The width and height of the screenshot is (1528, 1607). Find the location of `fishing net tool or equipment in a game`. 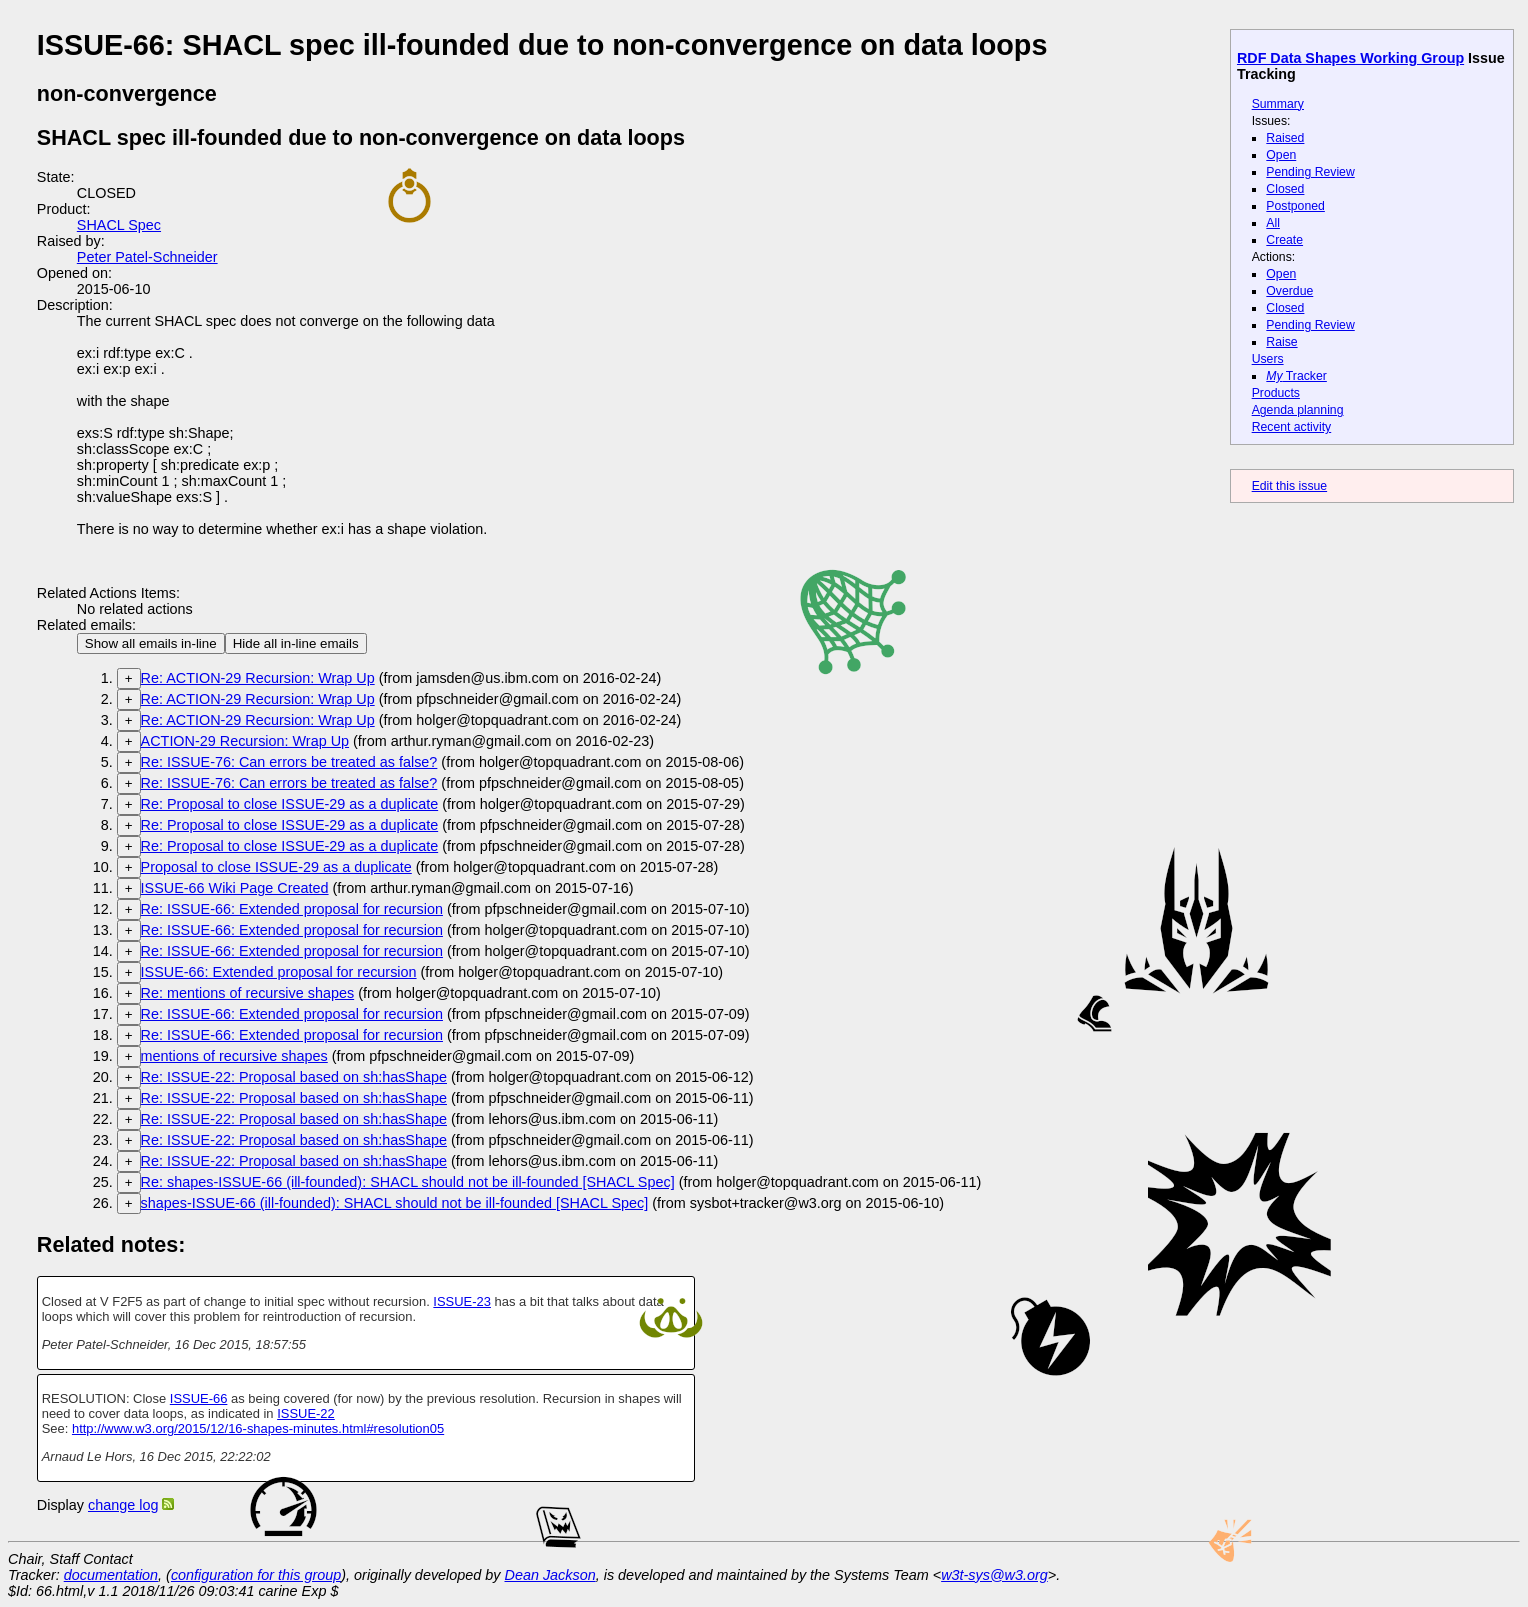

fishing net tool or equipment in a game is located at coordinates (853, 622).